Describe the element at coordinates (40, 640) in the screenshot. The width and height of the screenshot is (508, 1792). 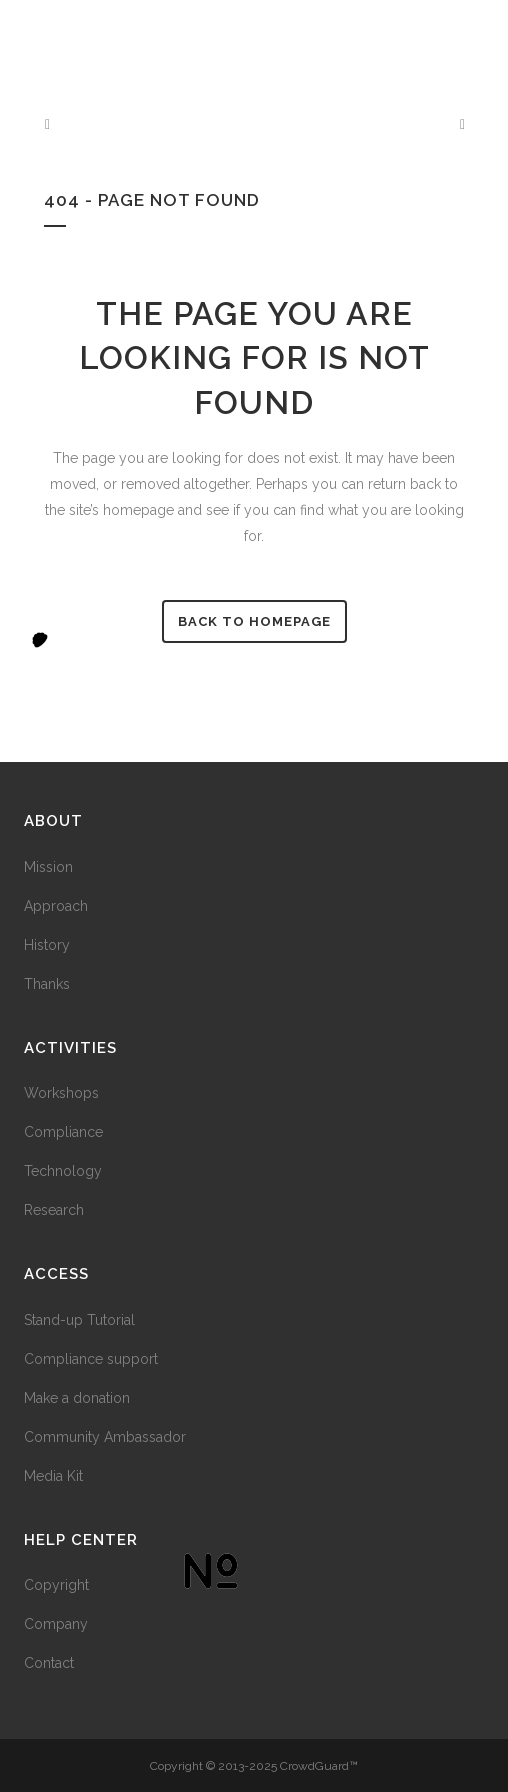
I see `browse asian cuisine or dumpling restaurants` at that location.